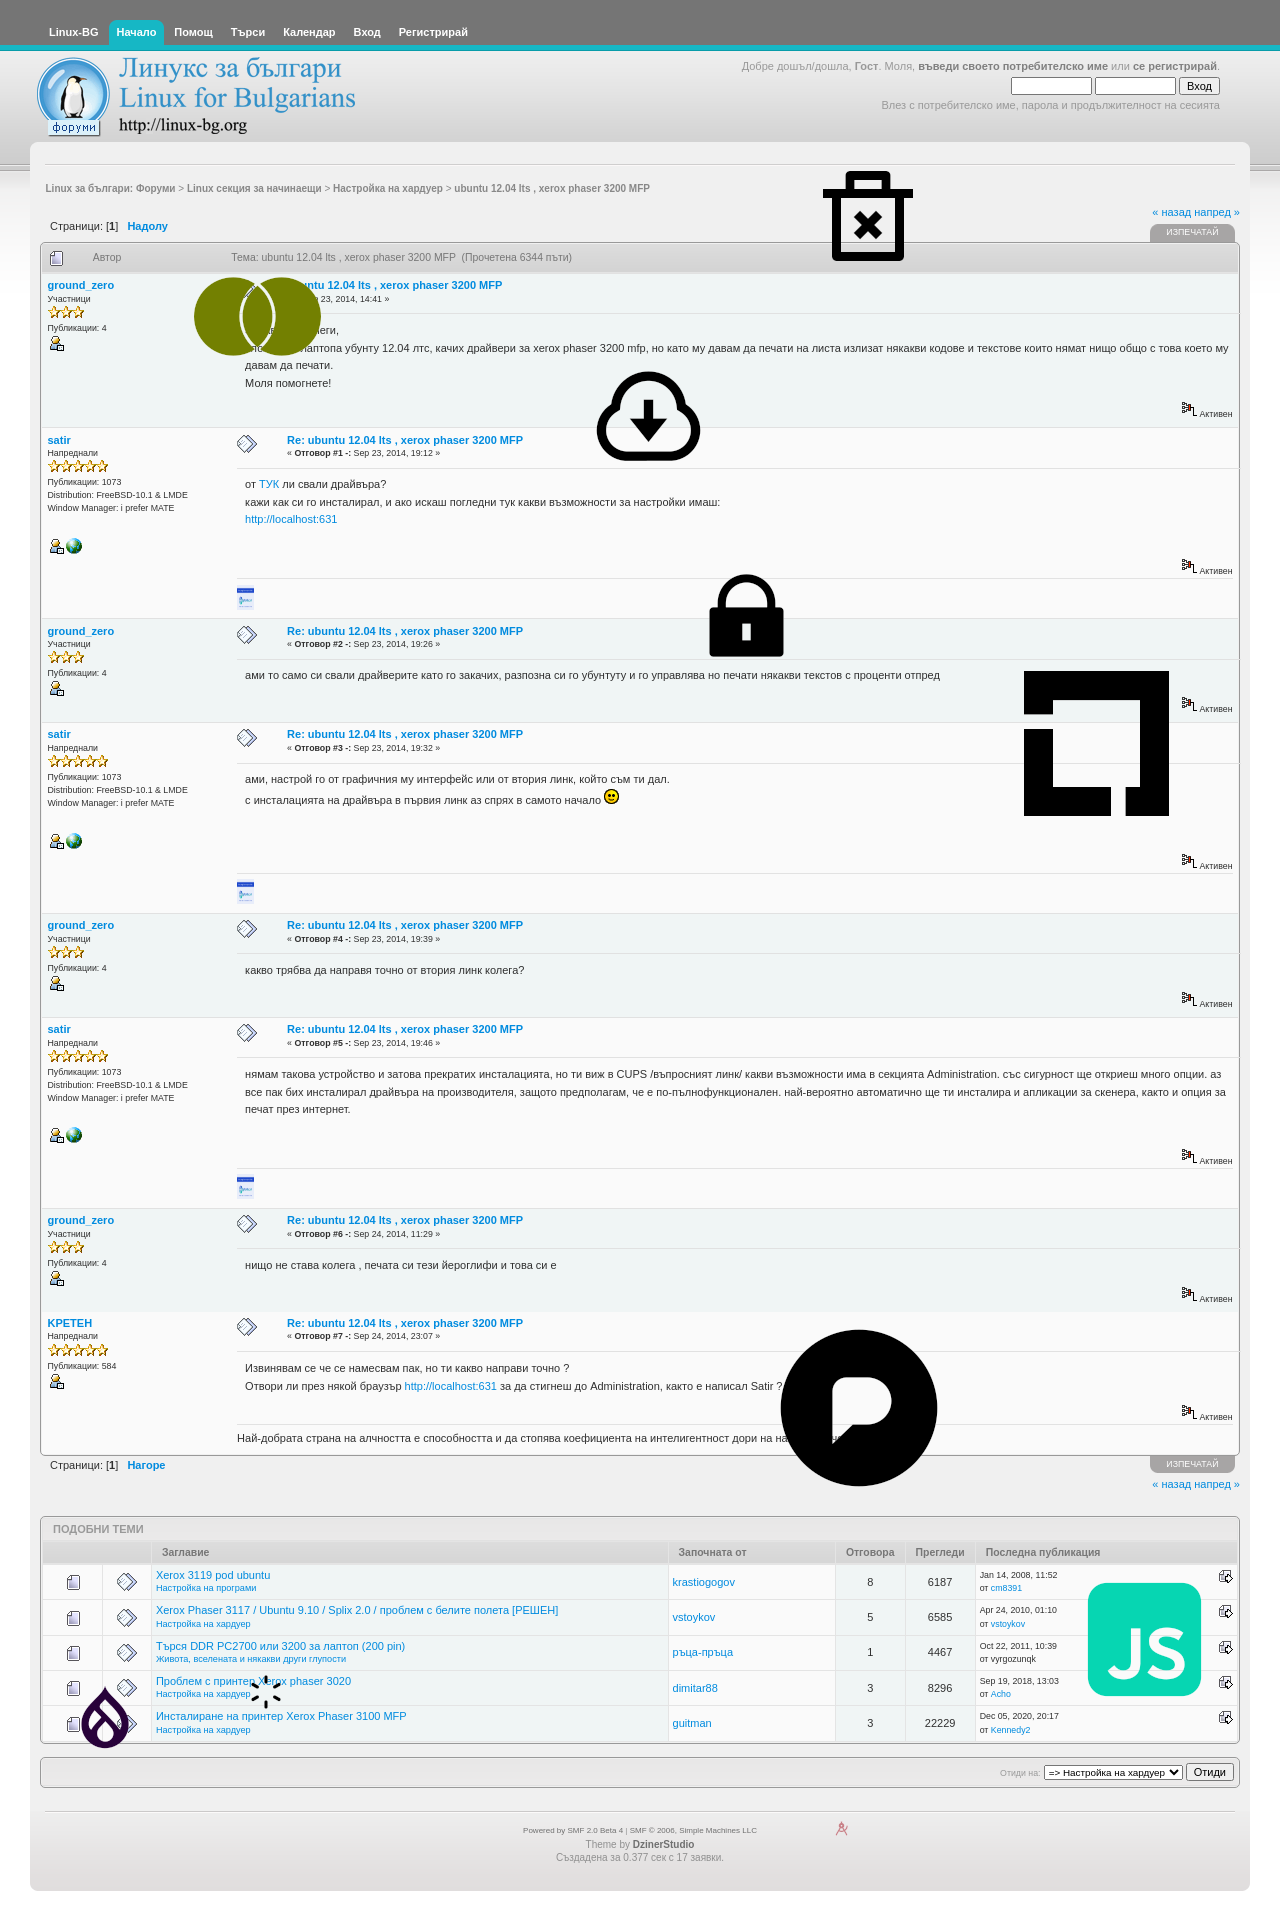 Image resolution: width=1280 pixels, height=1911 pixels. What do you see at coordinates (859, 1408) in the screenshot?
I see `open the pixelfed app` at bounding box center [859, 1408].